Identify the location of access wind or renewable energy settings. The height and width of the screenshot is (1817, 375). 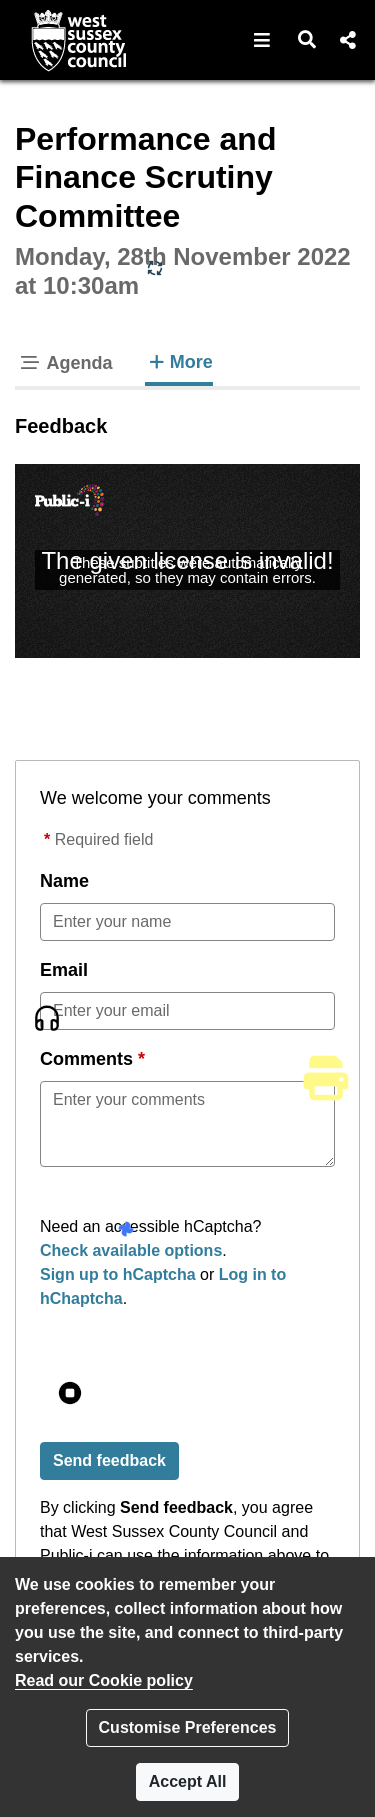
(126, 1229).